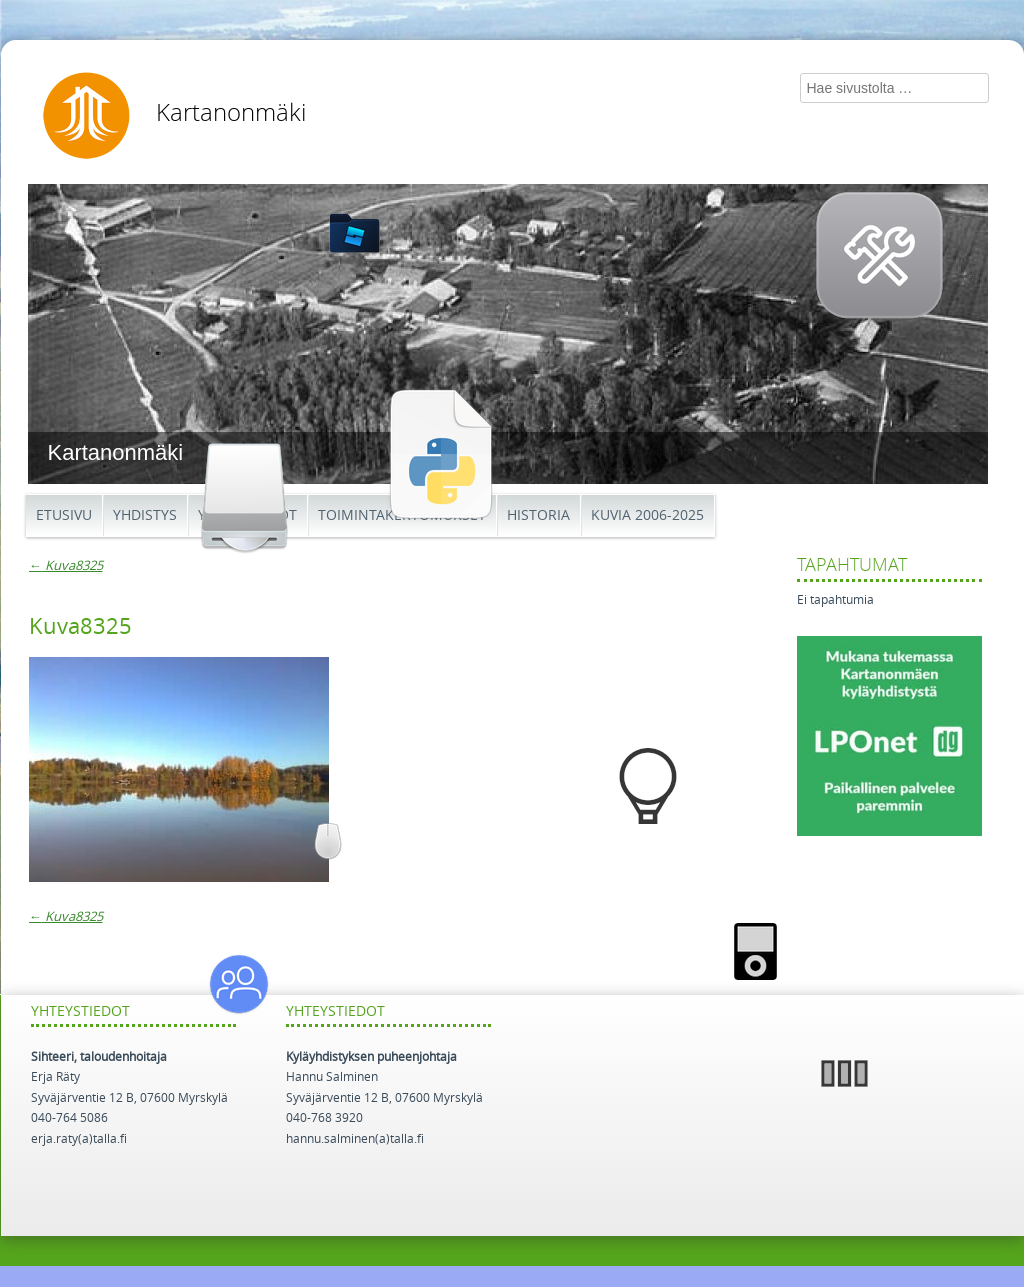 This screenshot has height=1287, width=1024. What do you see at coordinates (879, 257) in the screenshot?
I see `access advanced settings or preferences` at bounding box center [879, 257].